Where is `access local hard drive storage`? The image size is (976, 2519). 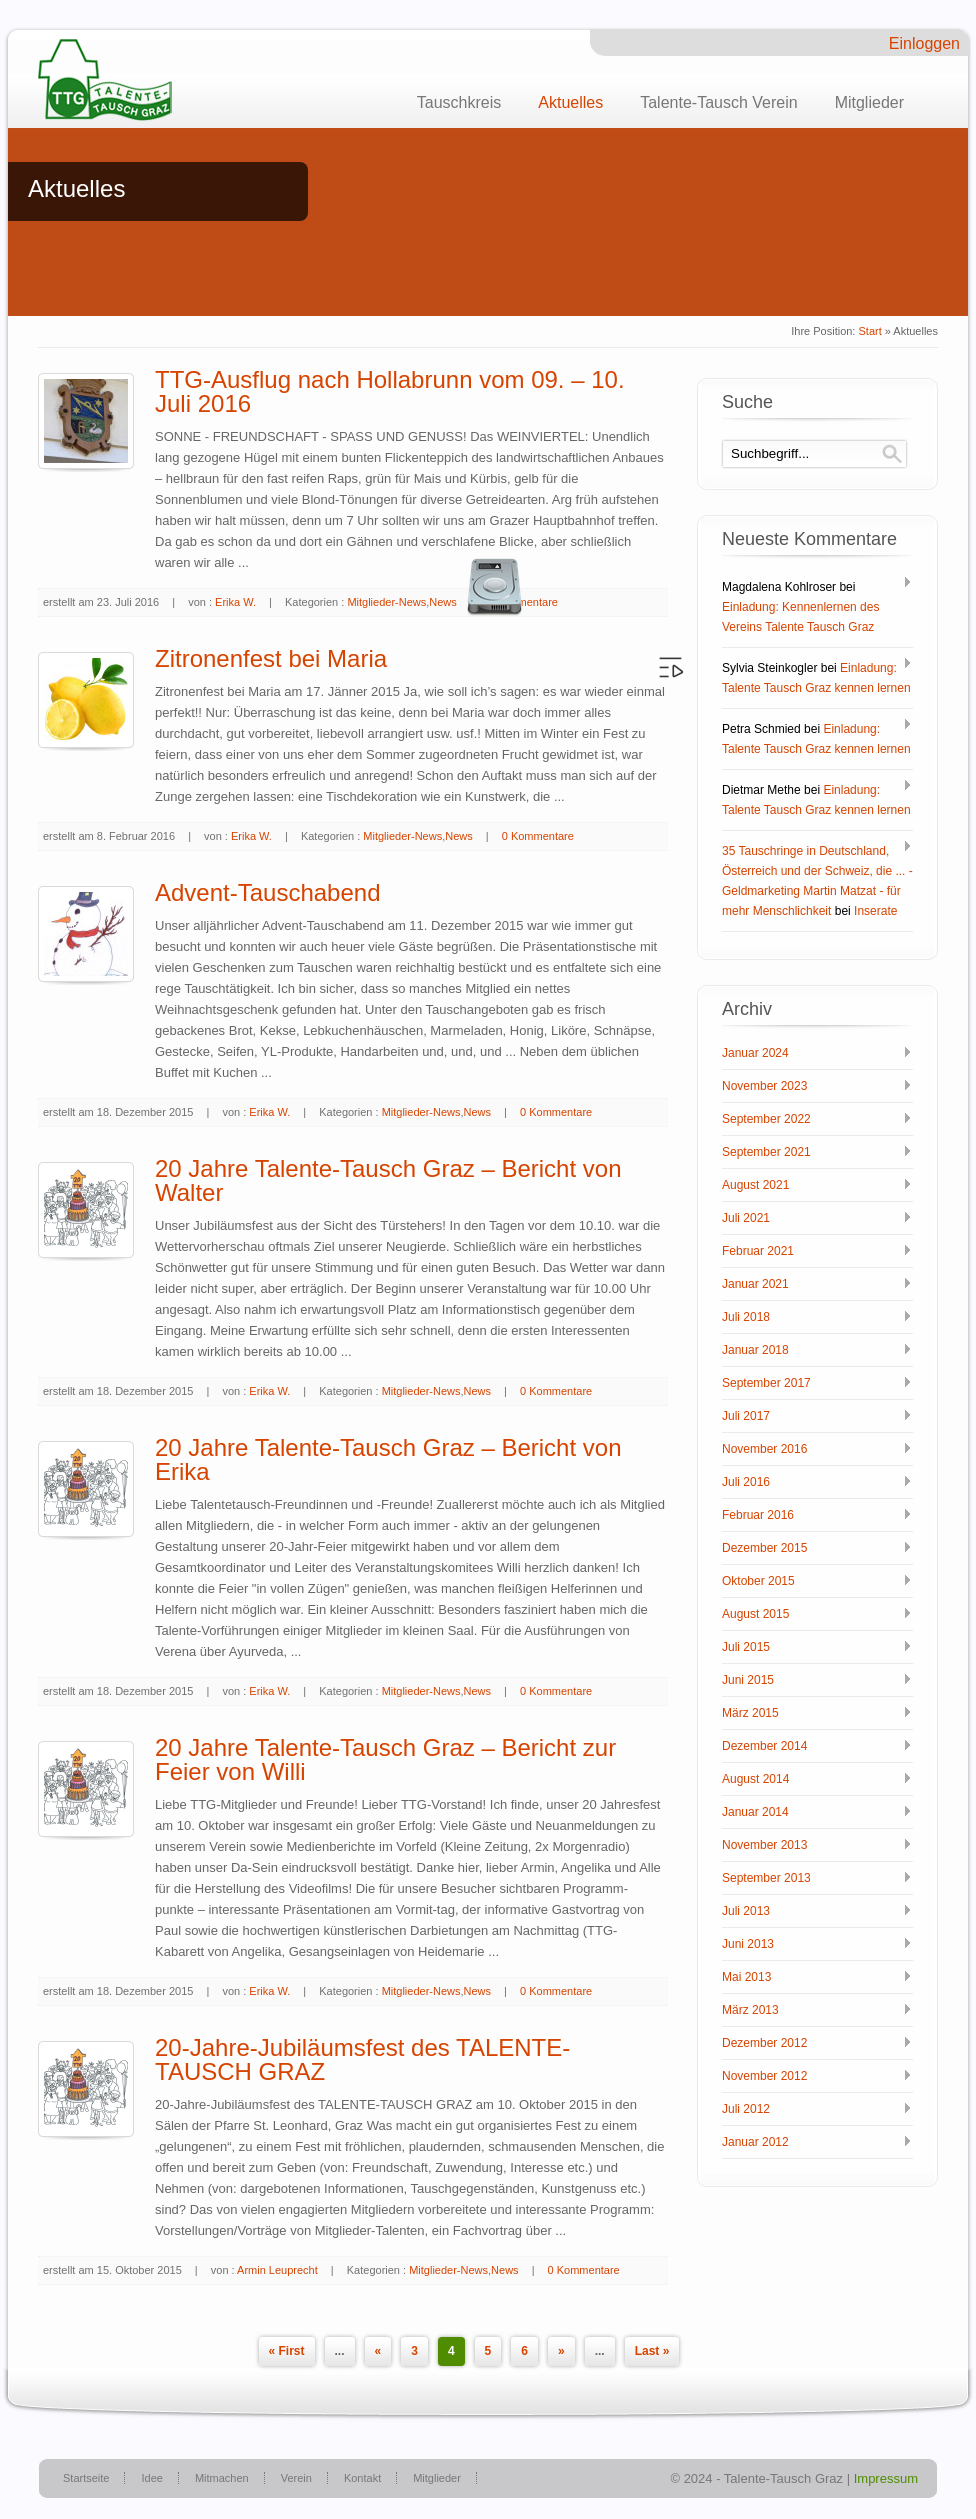
access local hard drive storage is located at coordinates (494, 586).